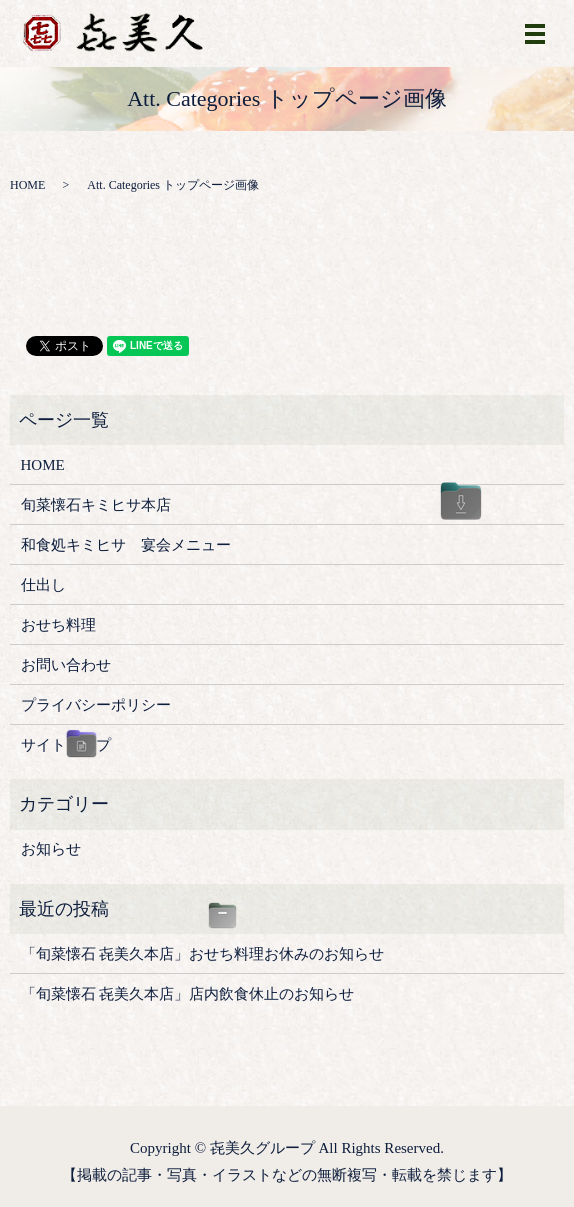  What do you see at coordinates (81, 743) in the screenshot?
I see `open your documents folder` at bounding box center [81, 743].